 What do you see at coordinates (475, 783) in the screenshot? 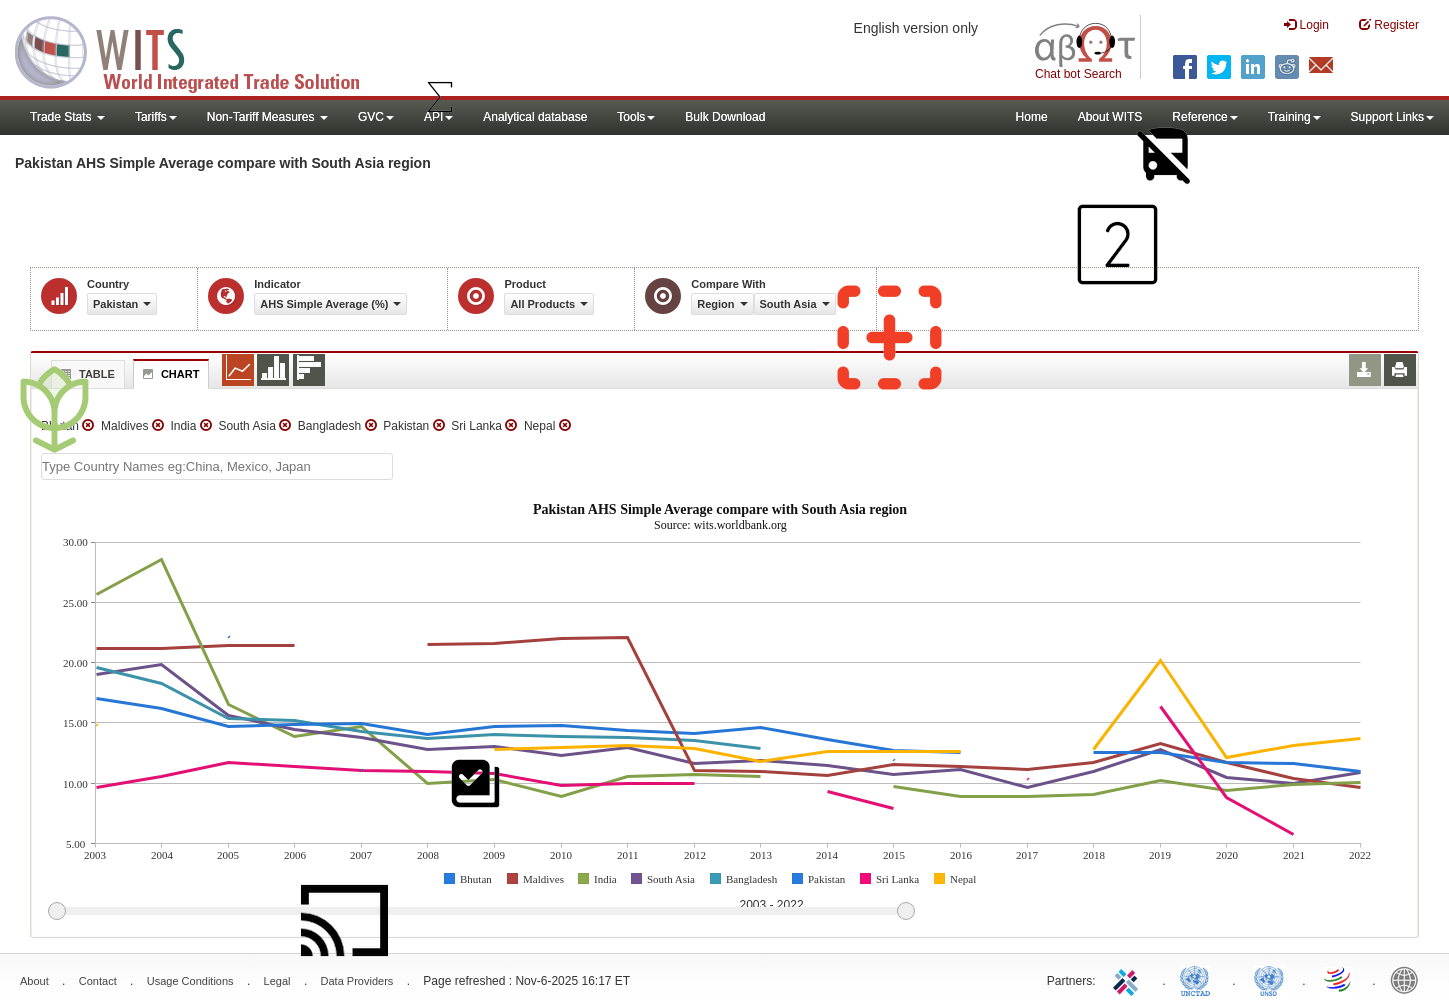
I see `view server rules channel` at bounding box center [475, 783].